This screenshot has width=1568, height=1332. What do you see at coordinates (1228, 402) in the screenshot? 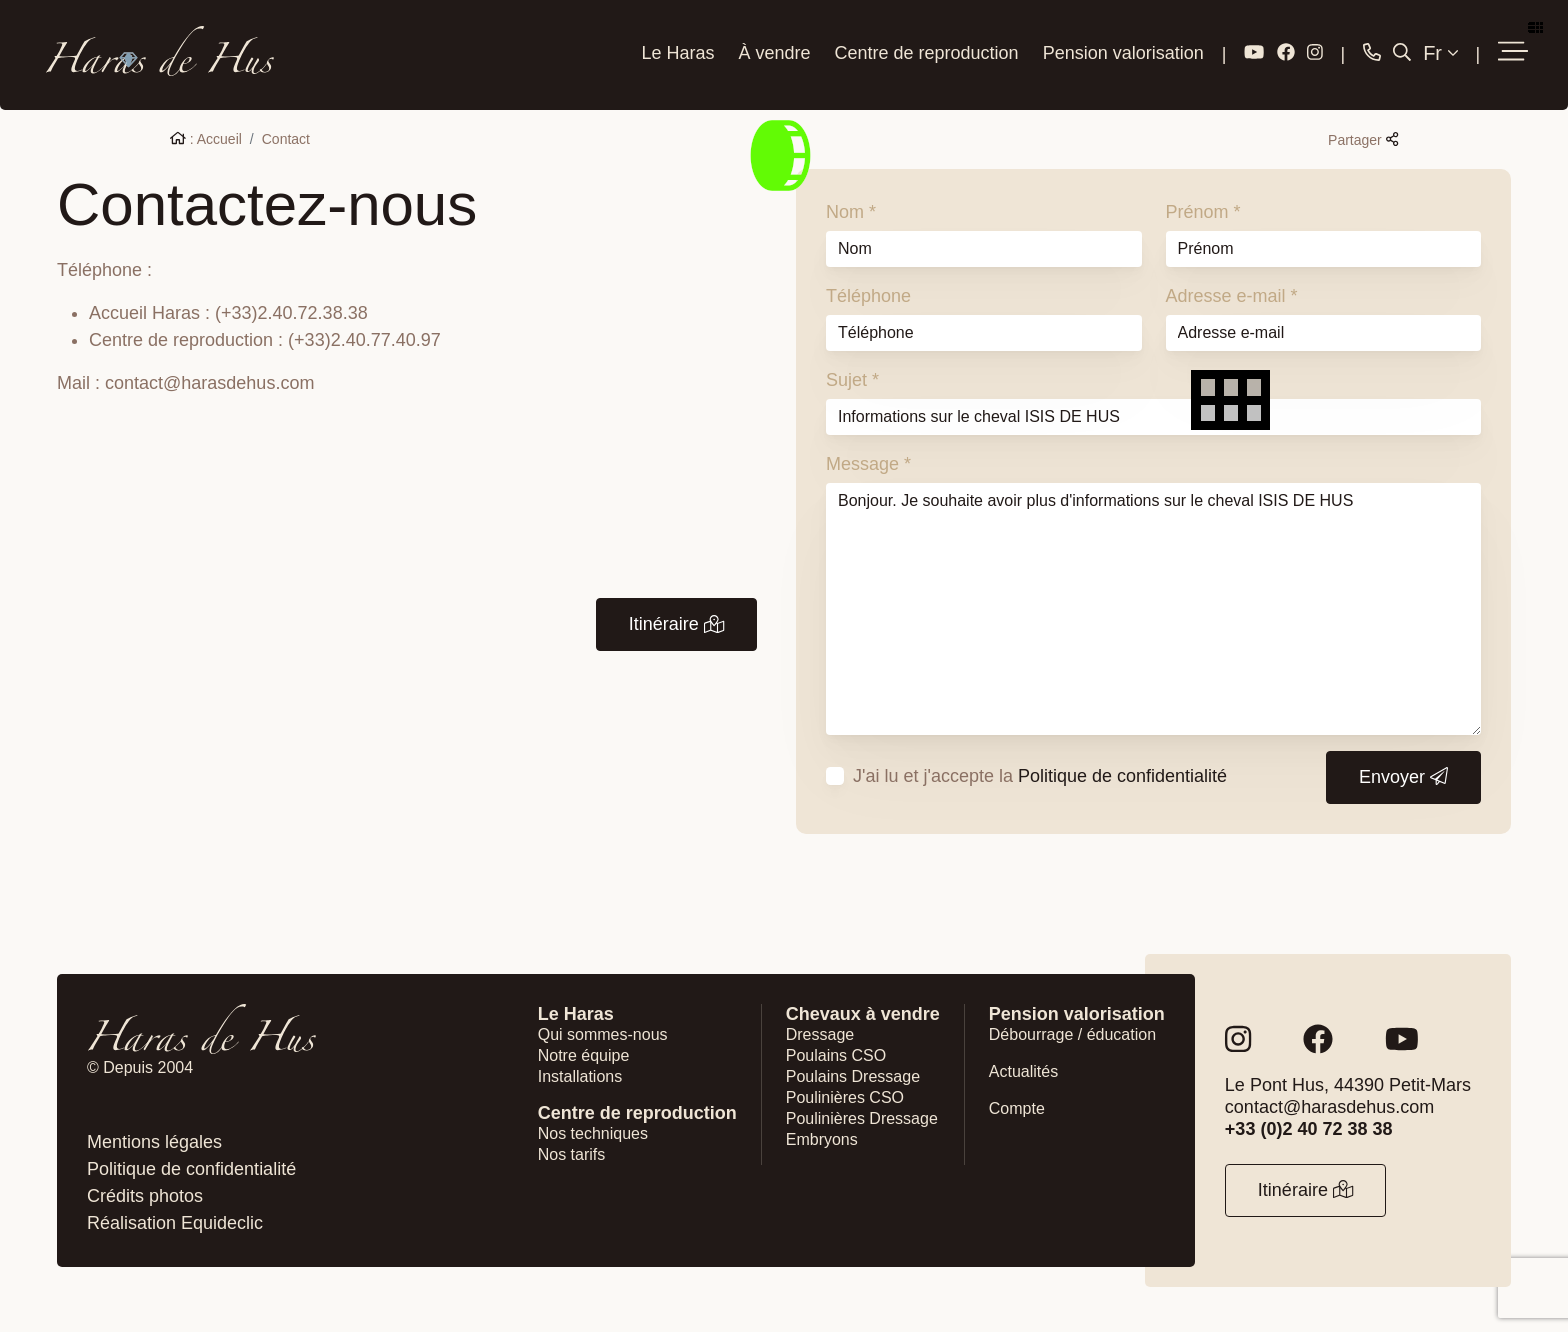
I see `switch to grid view layout` at bounding box center [1228, 402].